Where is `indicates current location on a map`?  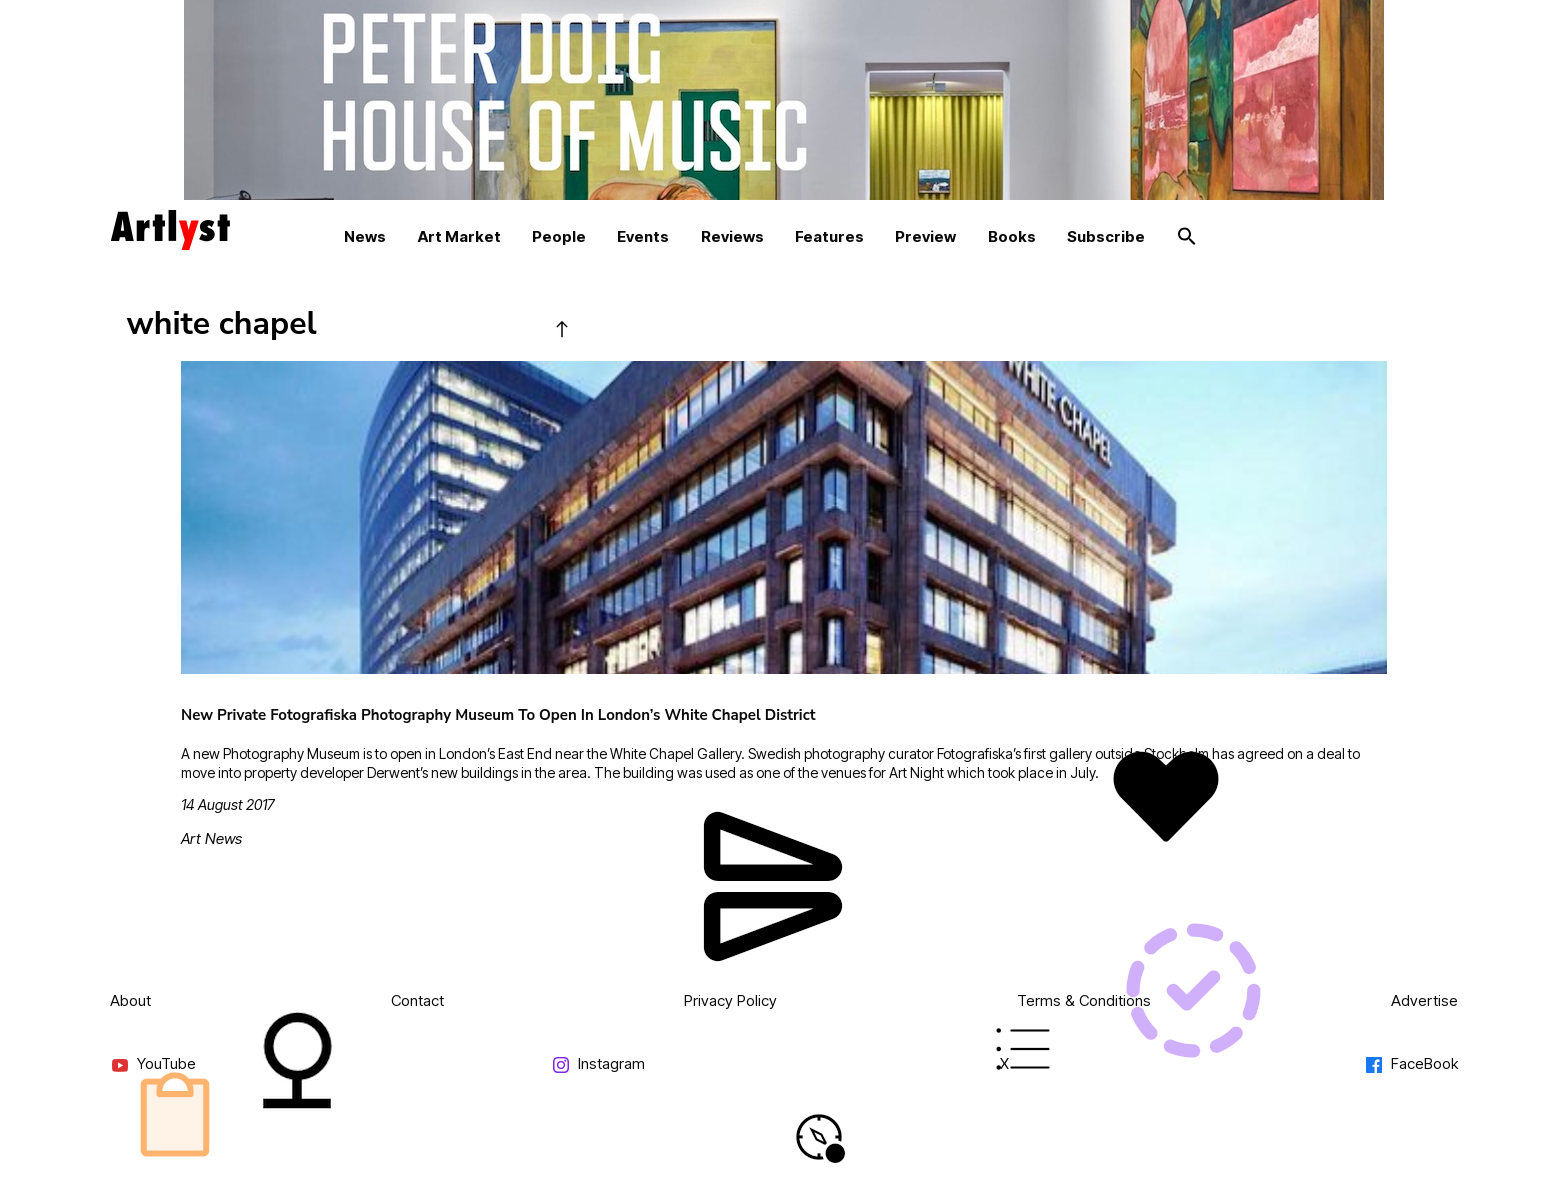
indicates current location on a map is located at coordinates (819, 1137).